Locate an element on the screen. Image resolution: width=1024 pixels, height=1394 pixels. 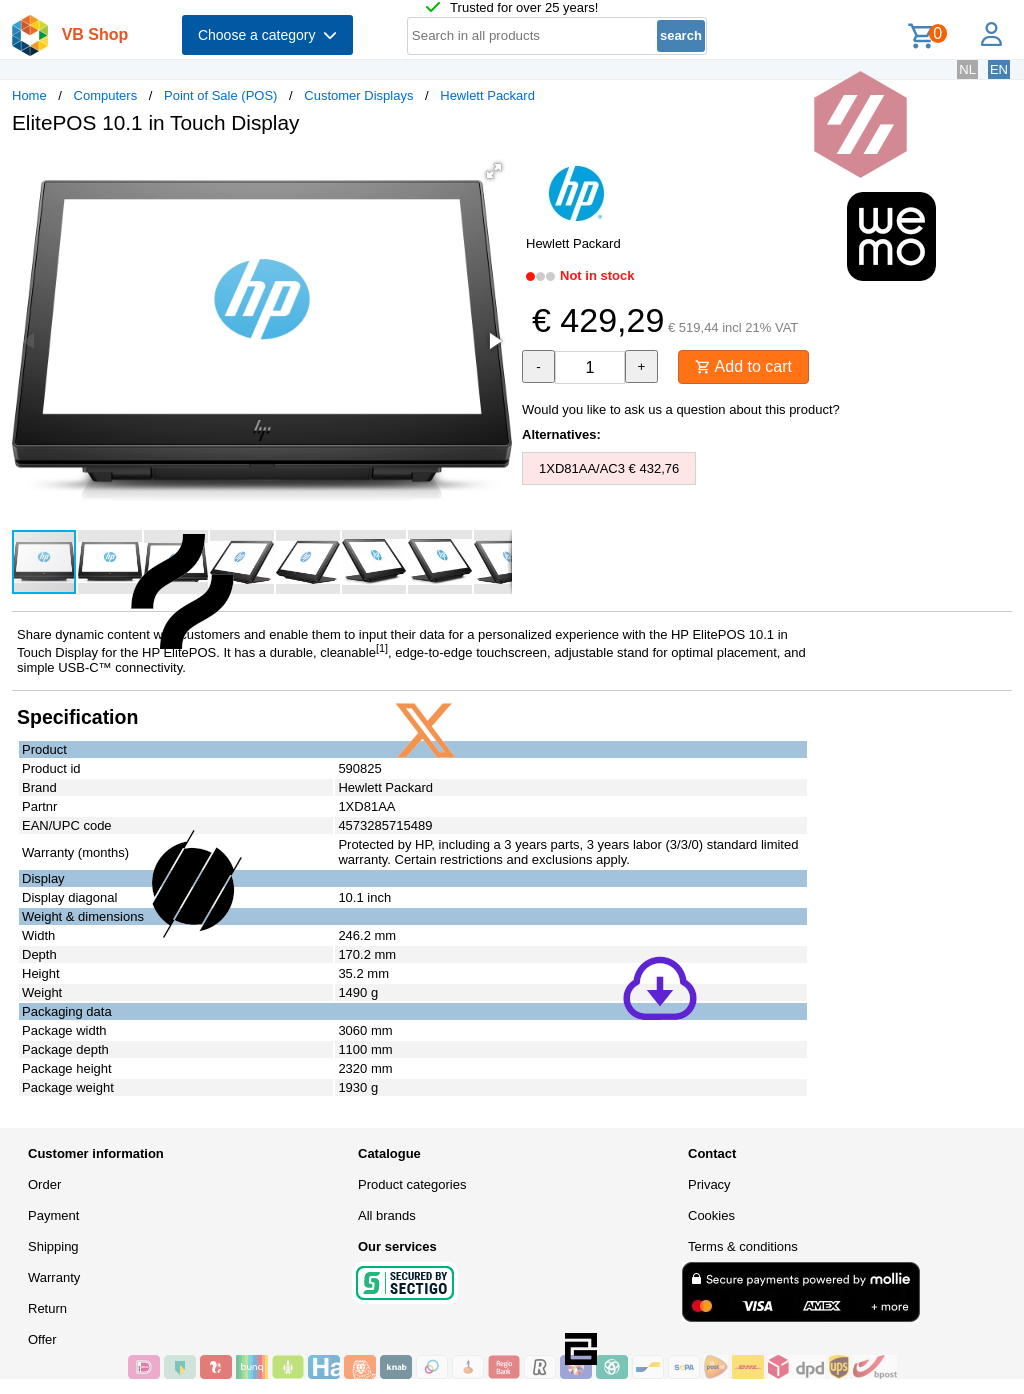
share to X (formerly Twitter) is located at coordinates (425, 730).